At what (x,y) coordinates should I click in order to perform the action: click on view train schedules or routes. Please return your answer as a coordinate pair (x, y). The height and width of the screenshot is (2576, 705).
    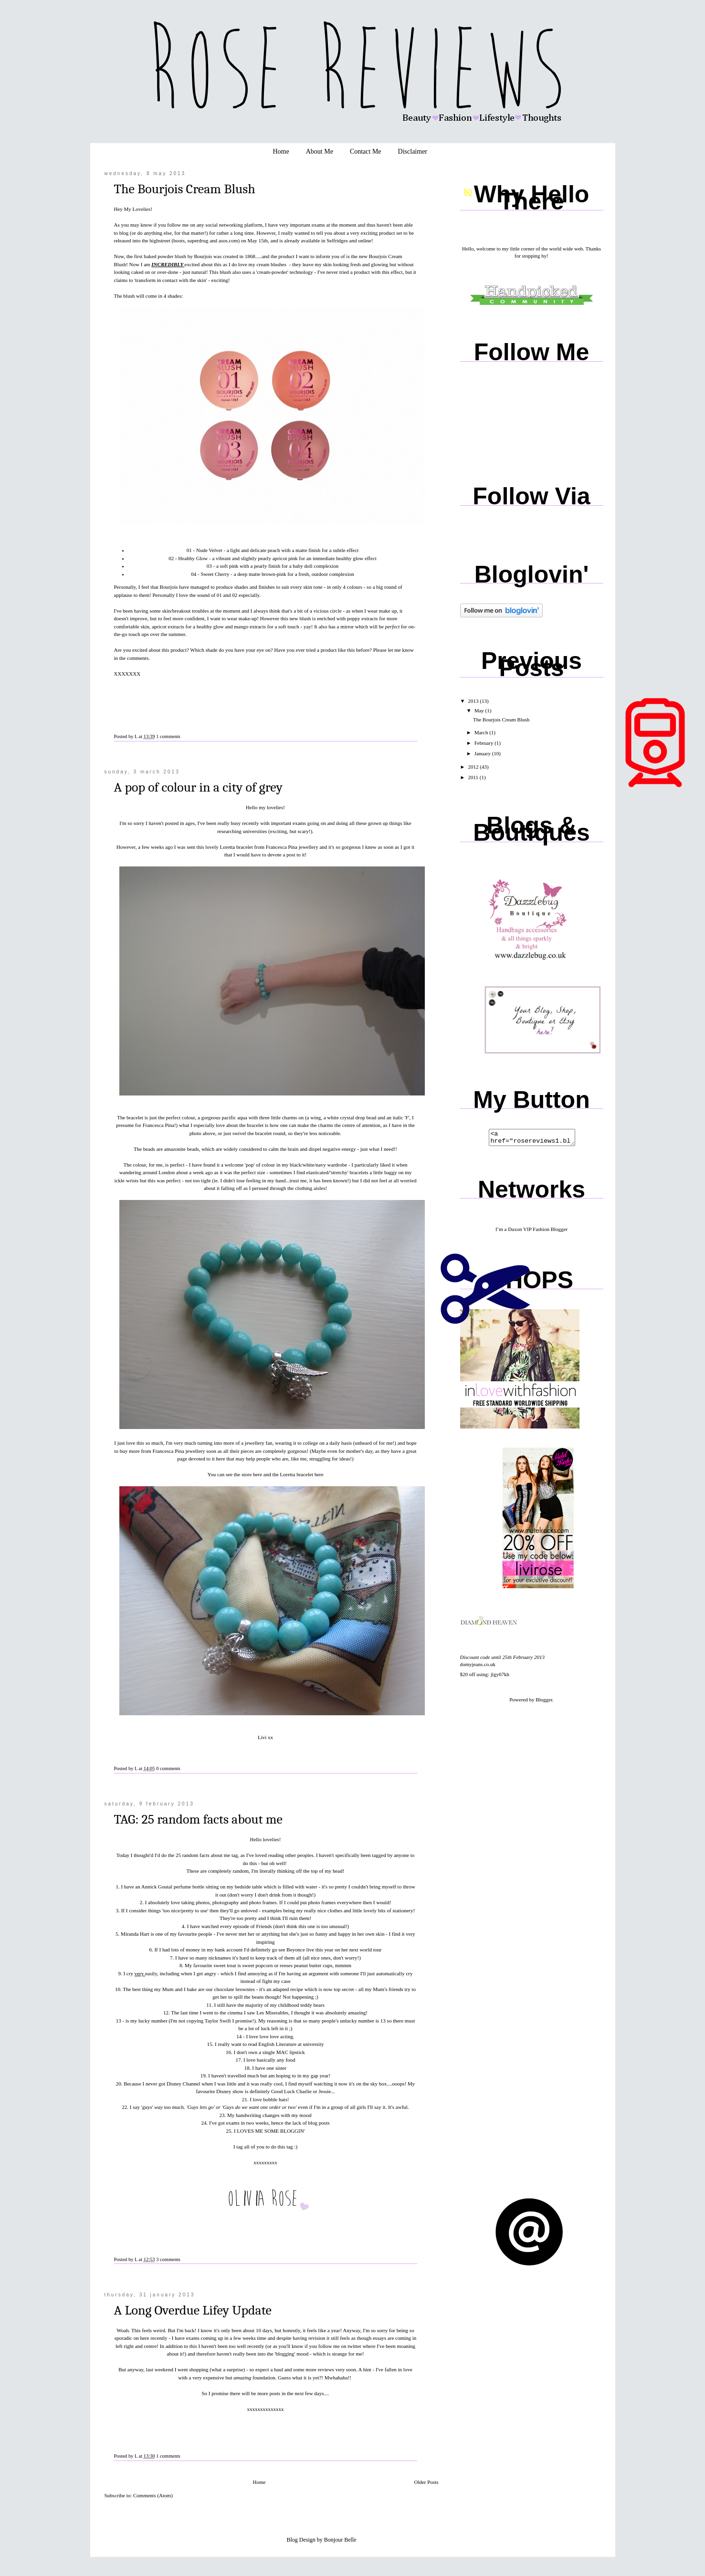
    Looking at the image, I should click on (655, 742).